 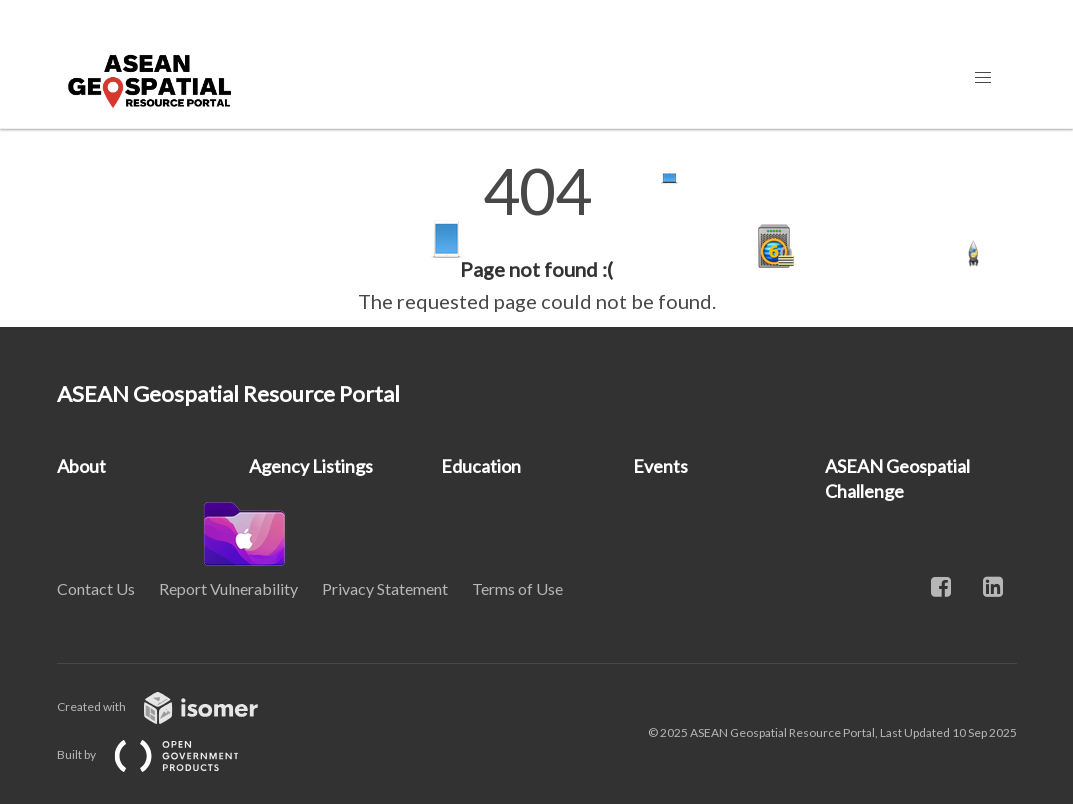 What do you see at coordinates (446, 235) in the screenshot?
I see `iPad mini device connected via cellular network` at bounding box center [446, 235].